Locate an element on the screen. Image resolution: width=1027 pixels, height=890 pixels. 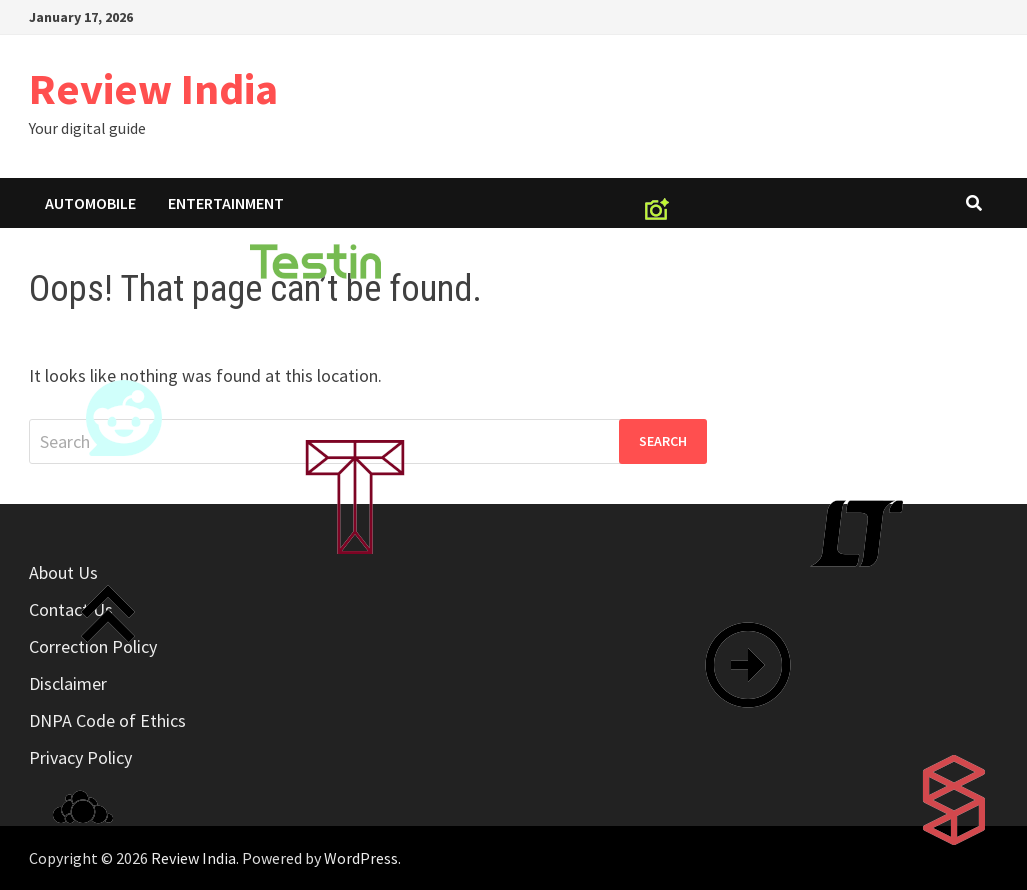
open owncloud file storage app is located at coordinates (83, 807).